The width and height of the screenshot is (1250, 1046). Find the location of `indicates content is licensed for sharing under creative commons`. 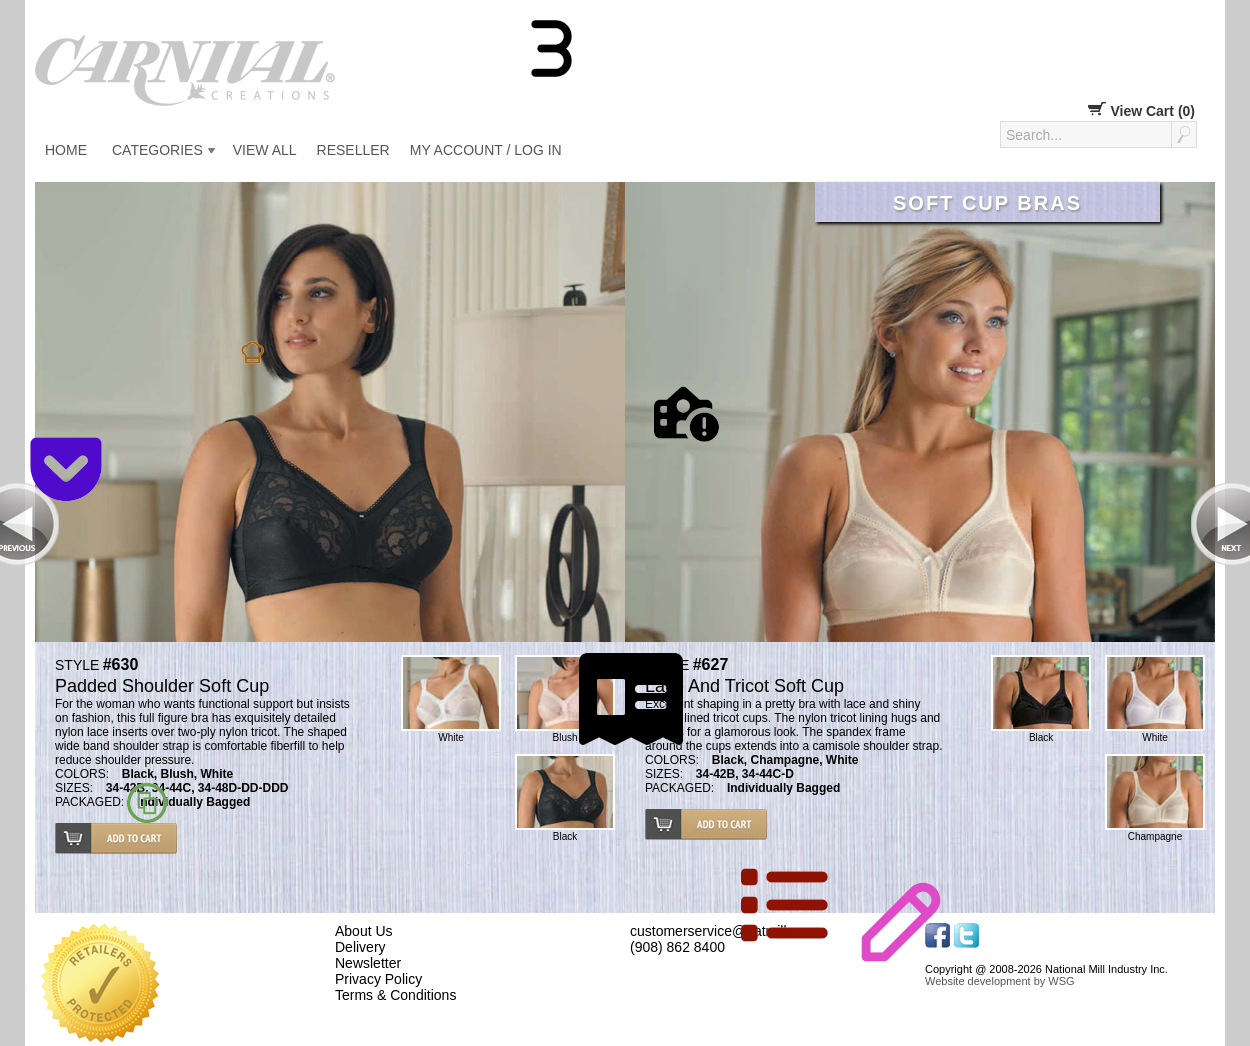

indicates content is licensed for sharing under creative commons is located at coordinates (147, 803).